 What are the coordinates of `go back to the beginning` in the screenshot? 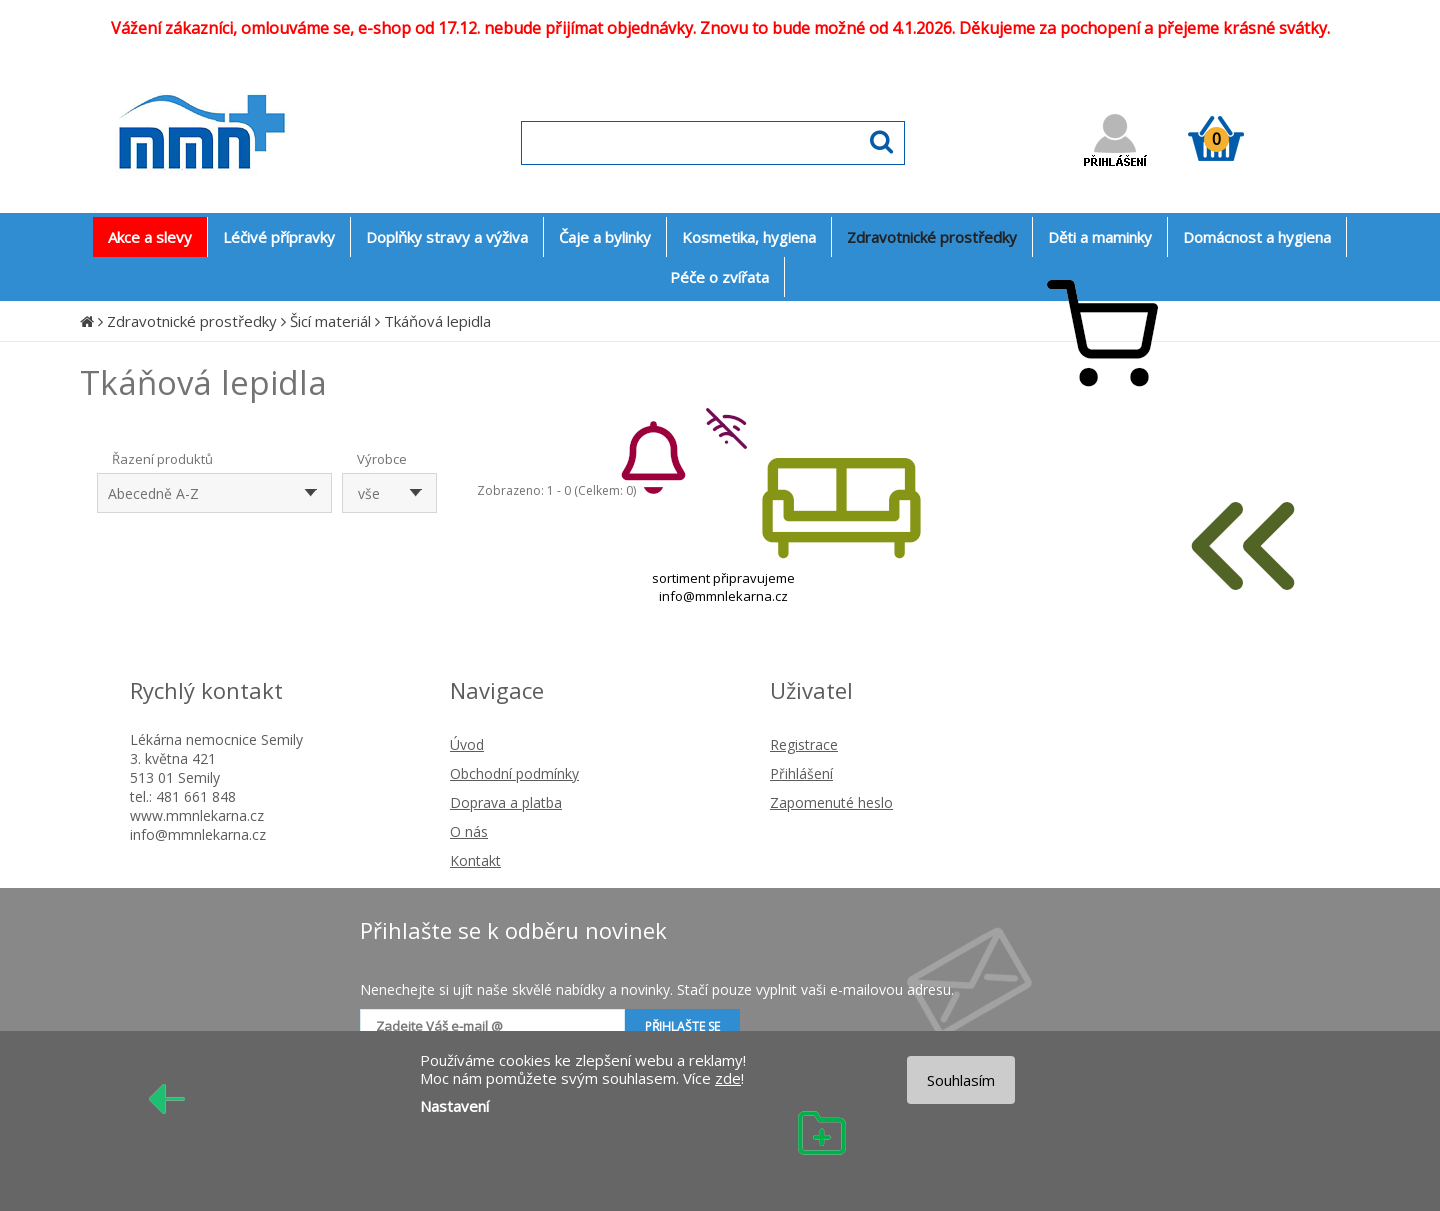 It's located at (1243, 546).